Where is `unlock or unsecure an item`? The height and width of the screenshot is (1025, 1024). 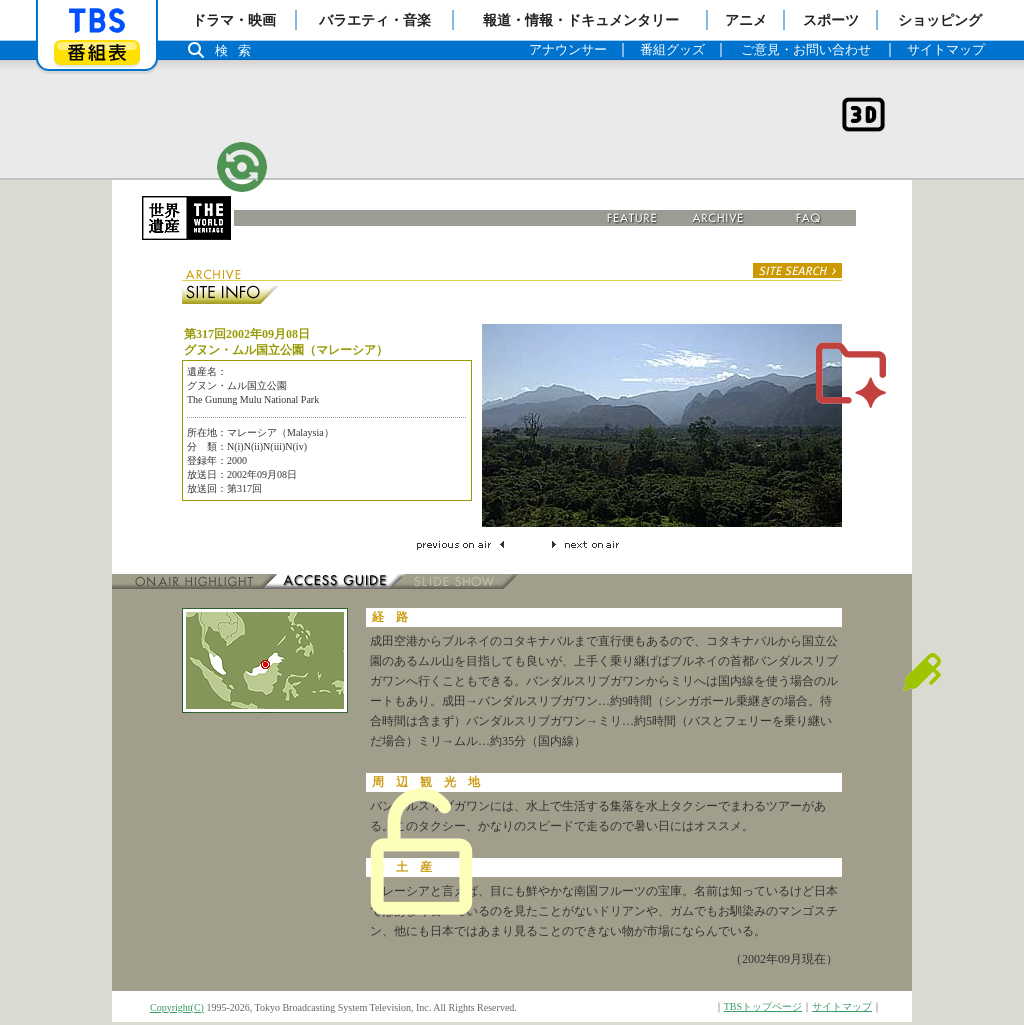 unlock or unsecure an item is located at coordinates (421, 855).